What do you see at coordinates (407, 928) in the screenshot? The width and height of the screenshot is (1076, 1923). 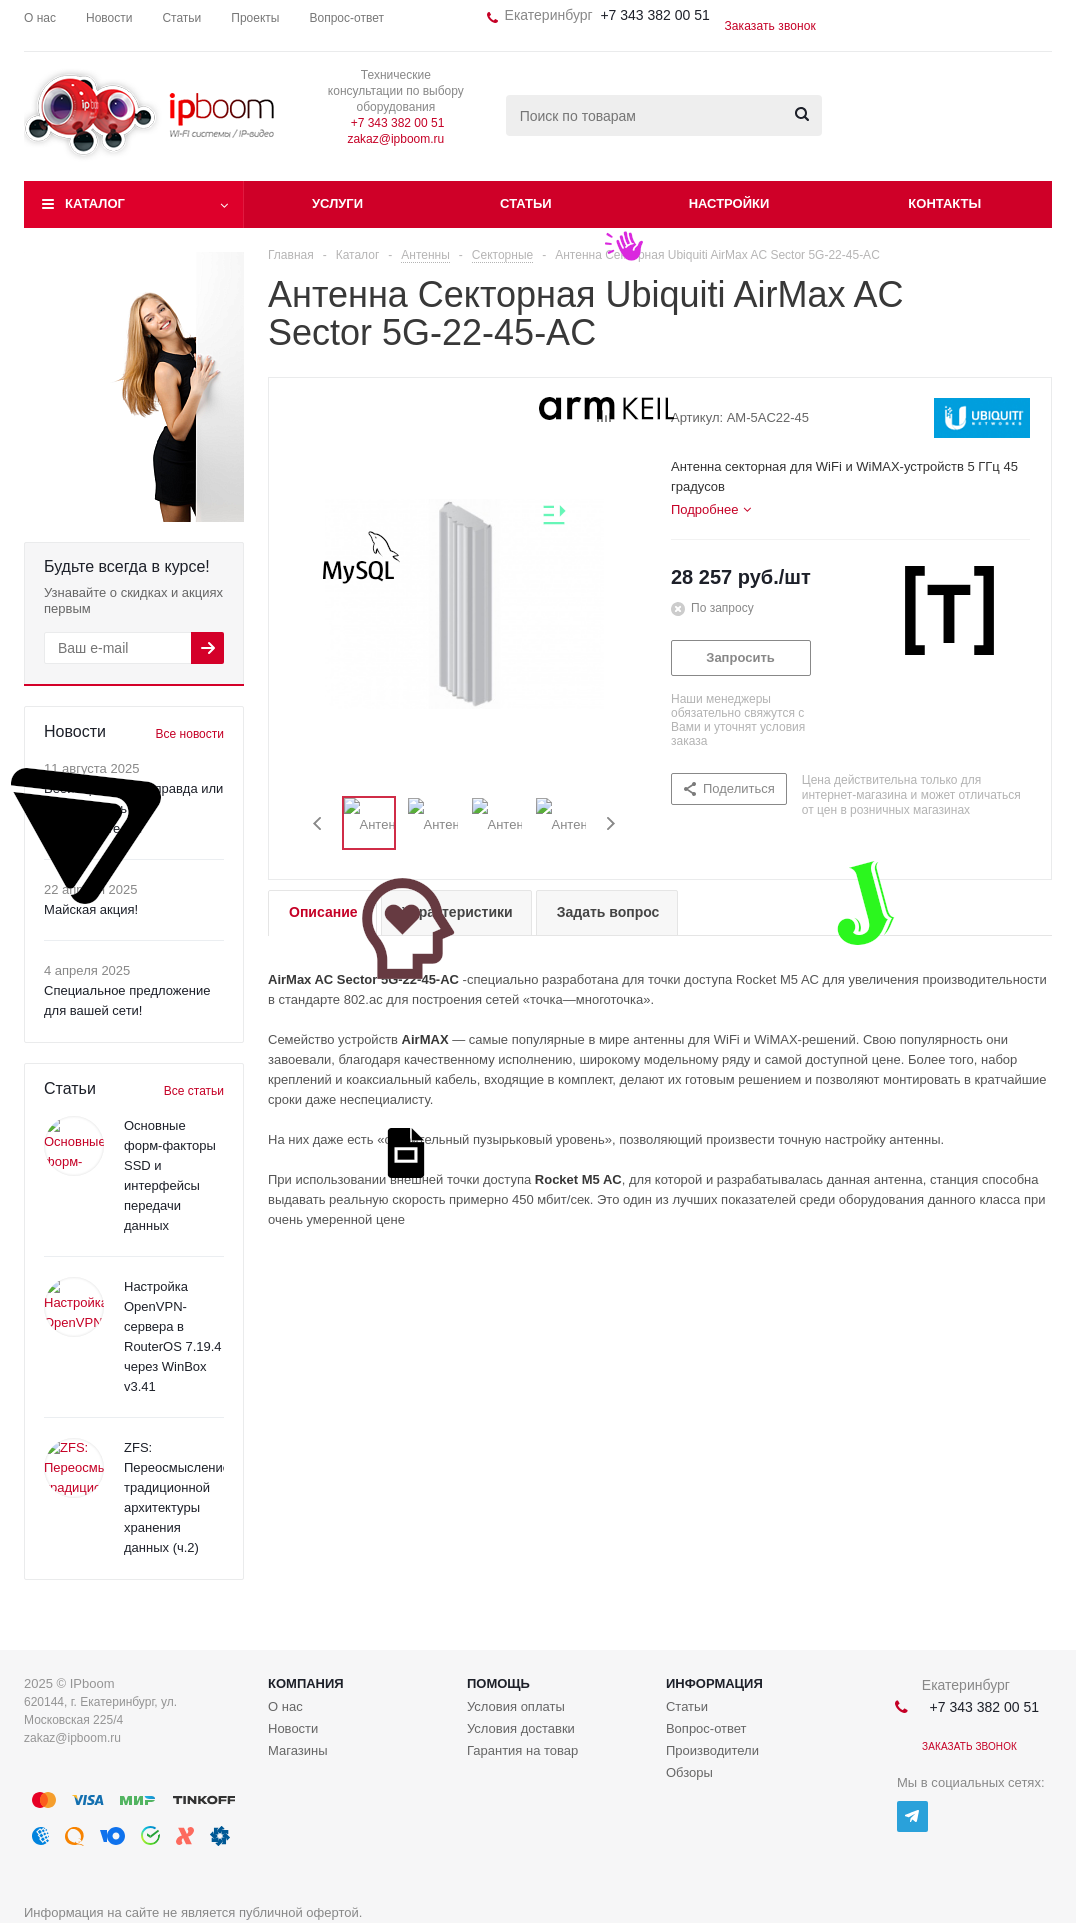 I see `access mental health resources` at bounding box center [407, 928].